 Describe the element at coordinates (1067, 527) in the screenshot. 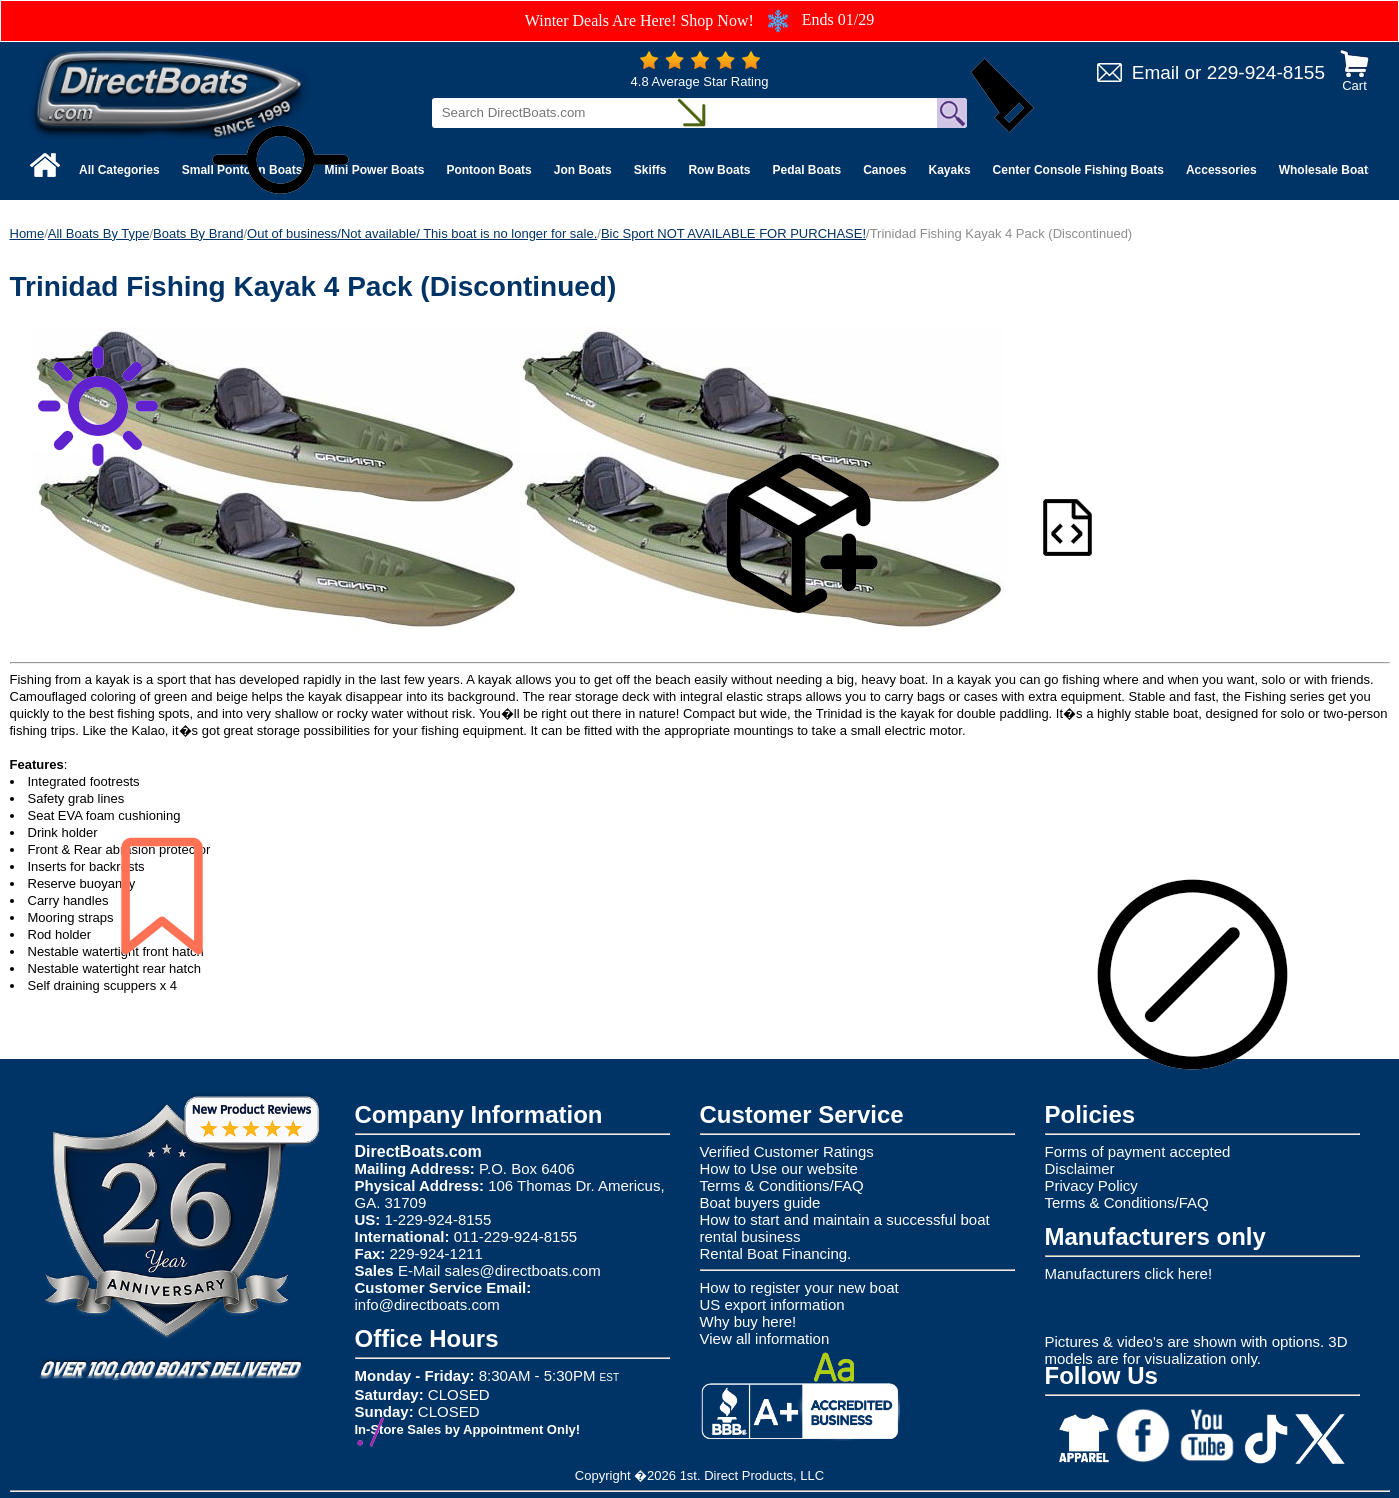

I see `view or access code gists` at that location.